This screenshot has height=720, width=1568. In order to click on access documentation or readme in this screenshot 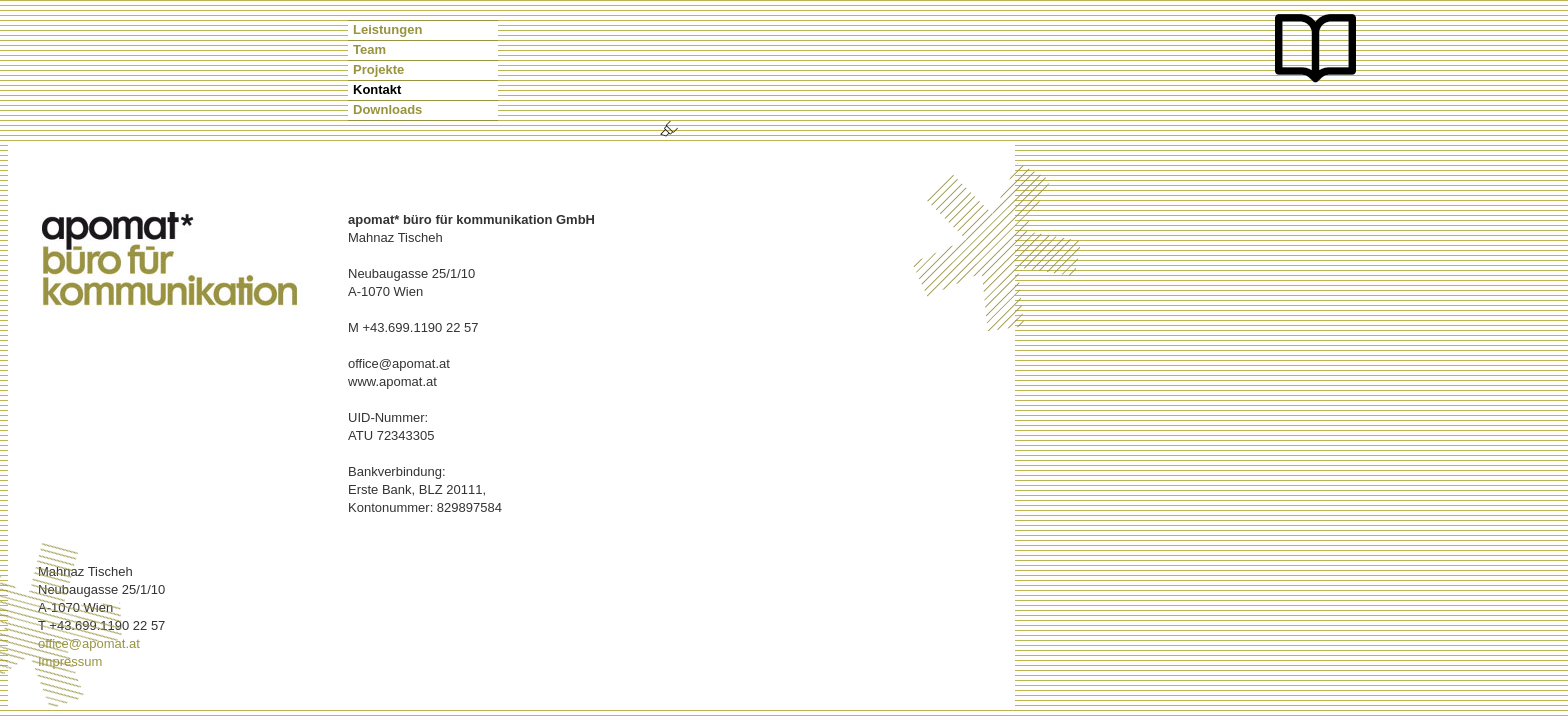, I will do `click(1315, 49)`.